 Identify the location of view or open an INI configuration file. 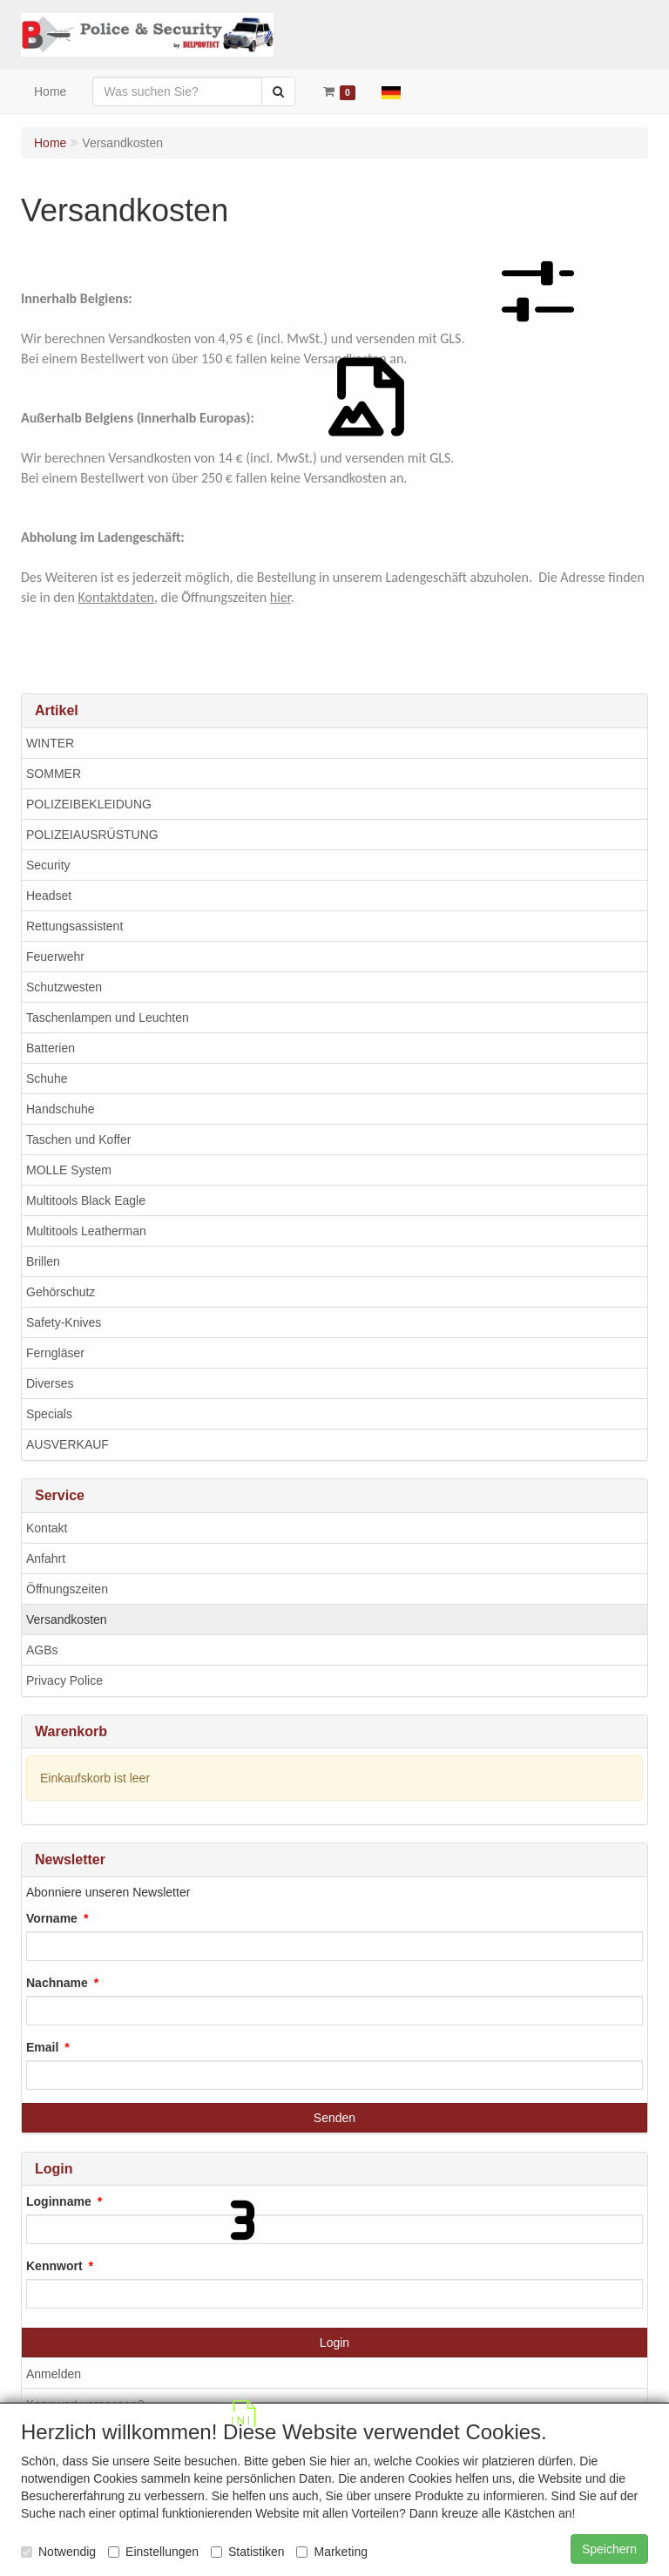
(244, 2413).